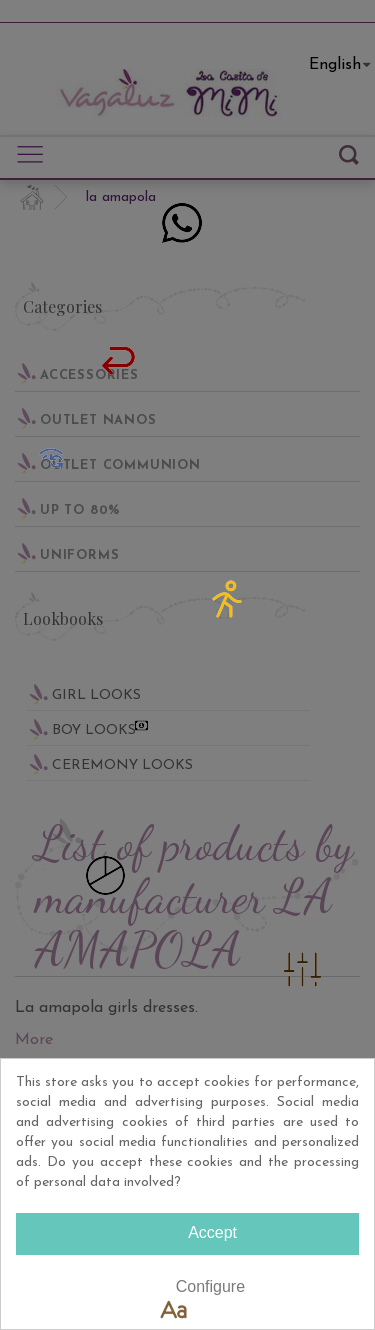 The width and height of the screenshot is (375, 1330). I want to click on undo or go back to previous state, so click(118, 359).